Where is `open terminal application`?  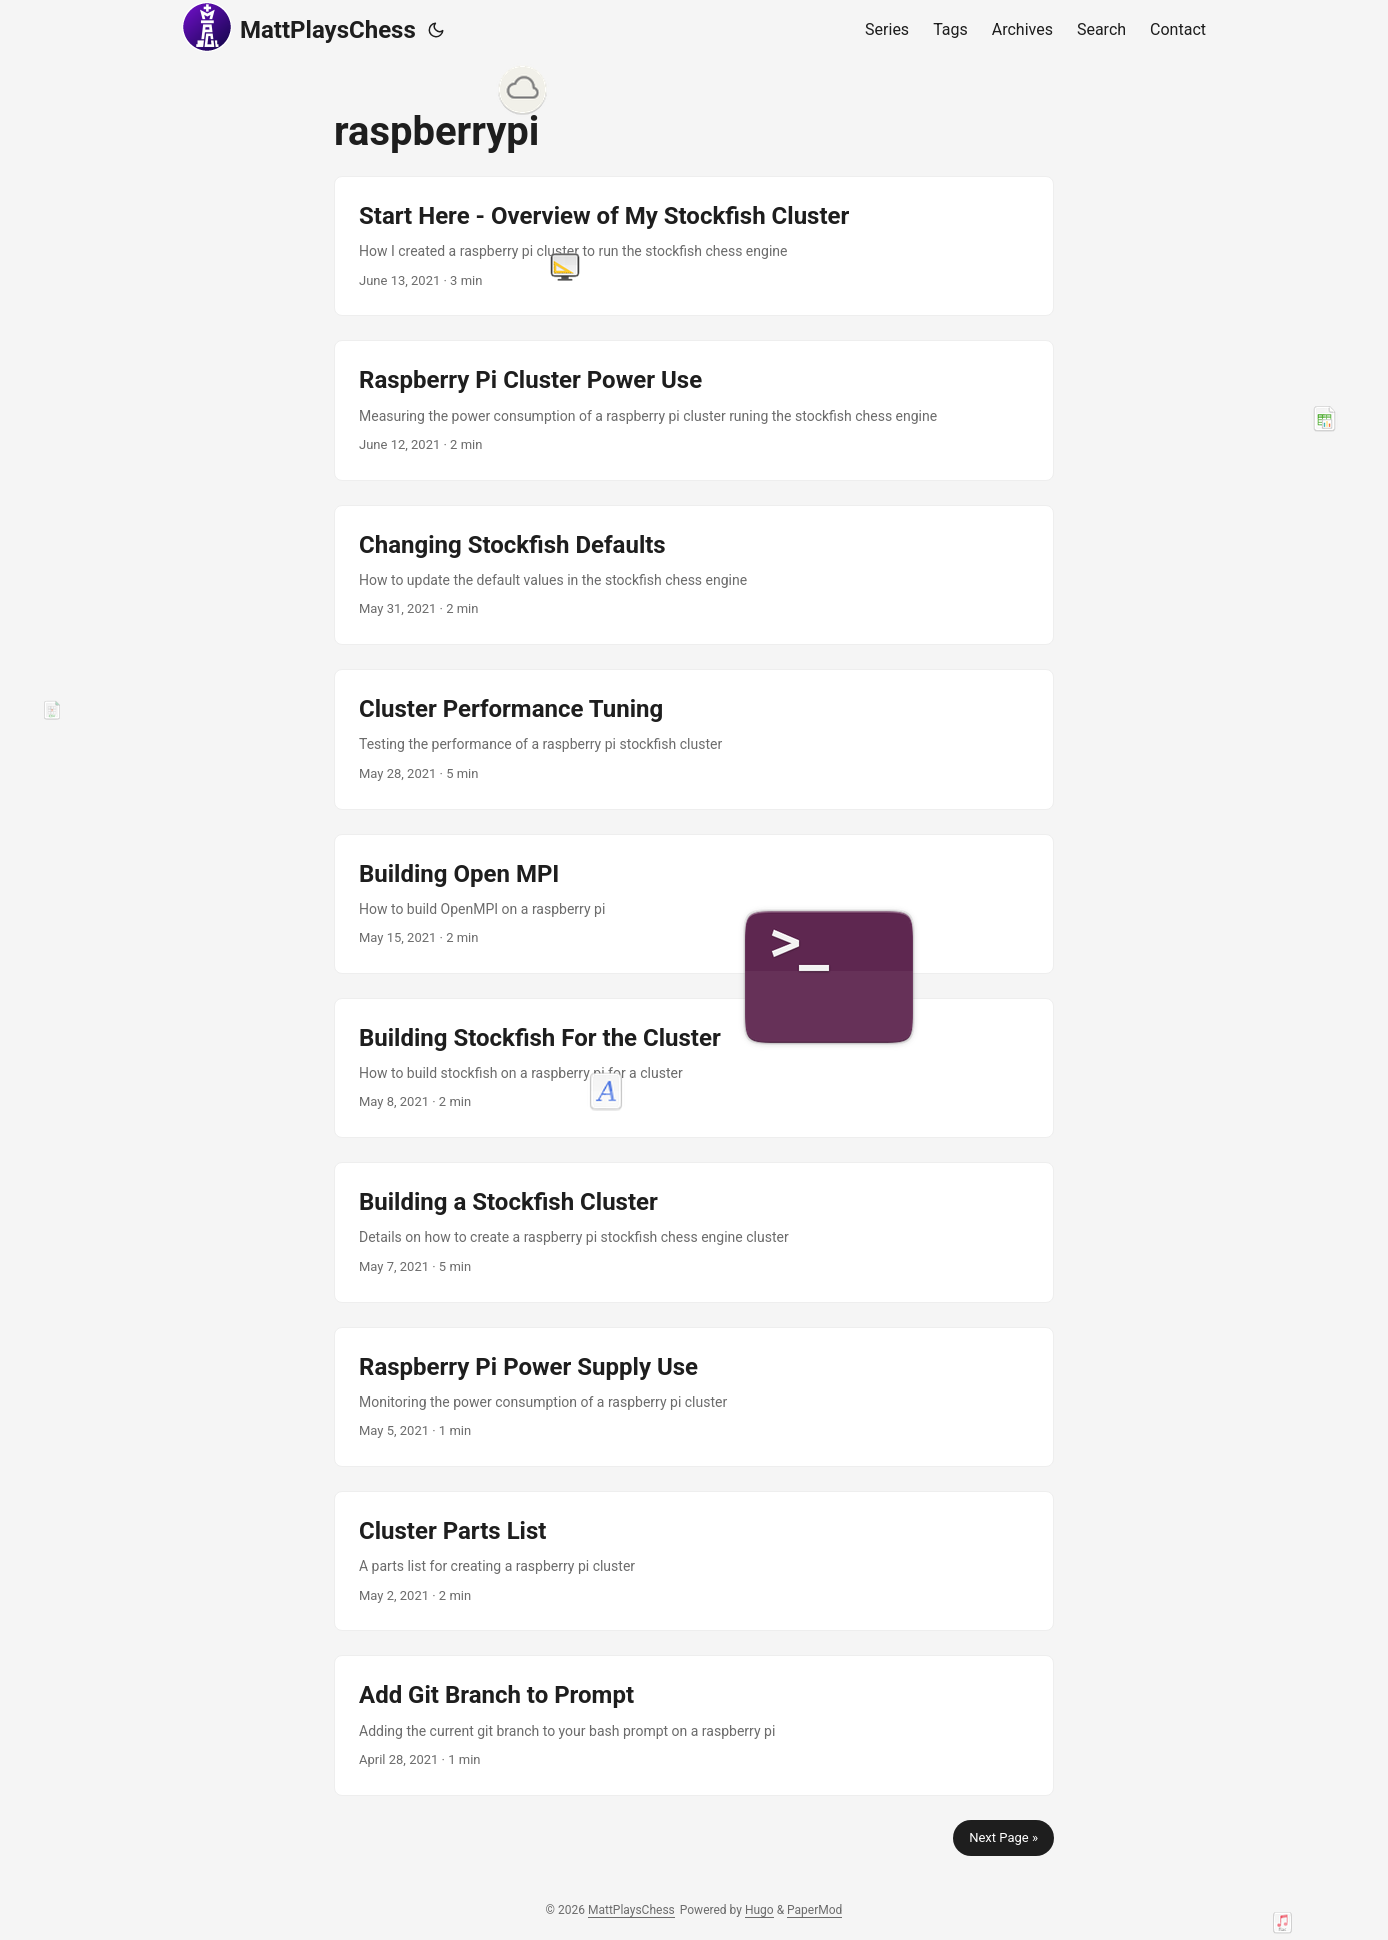
open terminal application is located at coordinates (829, 977).